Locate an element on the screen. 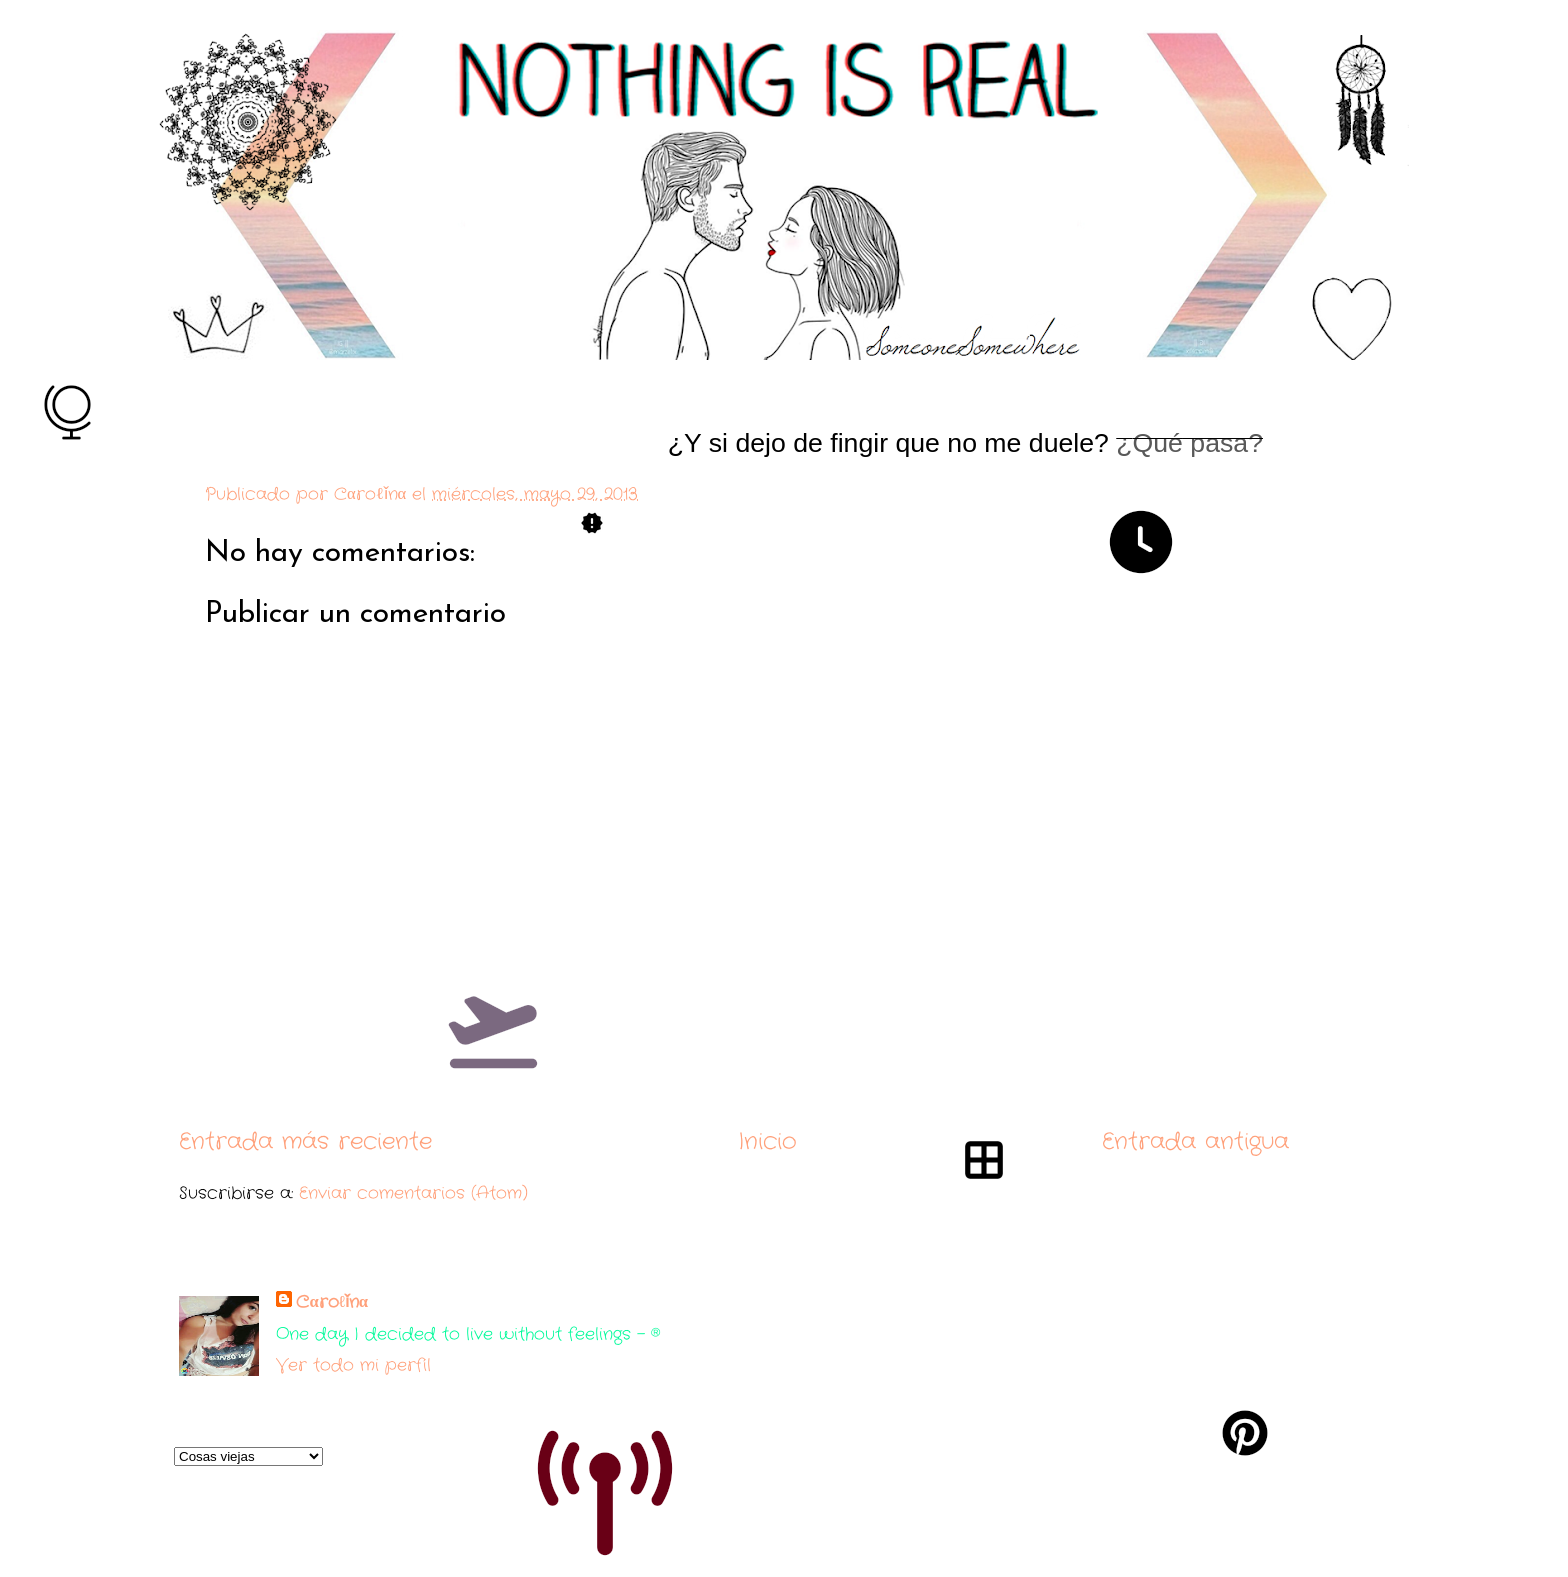 This screenshot has width=1568, height=1577. broadcast or transmit a signal is located at coordinates (605, 1492).